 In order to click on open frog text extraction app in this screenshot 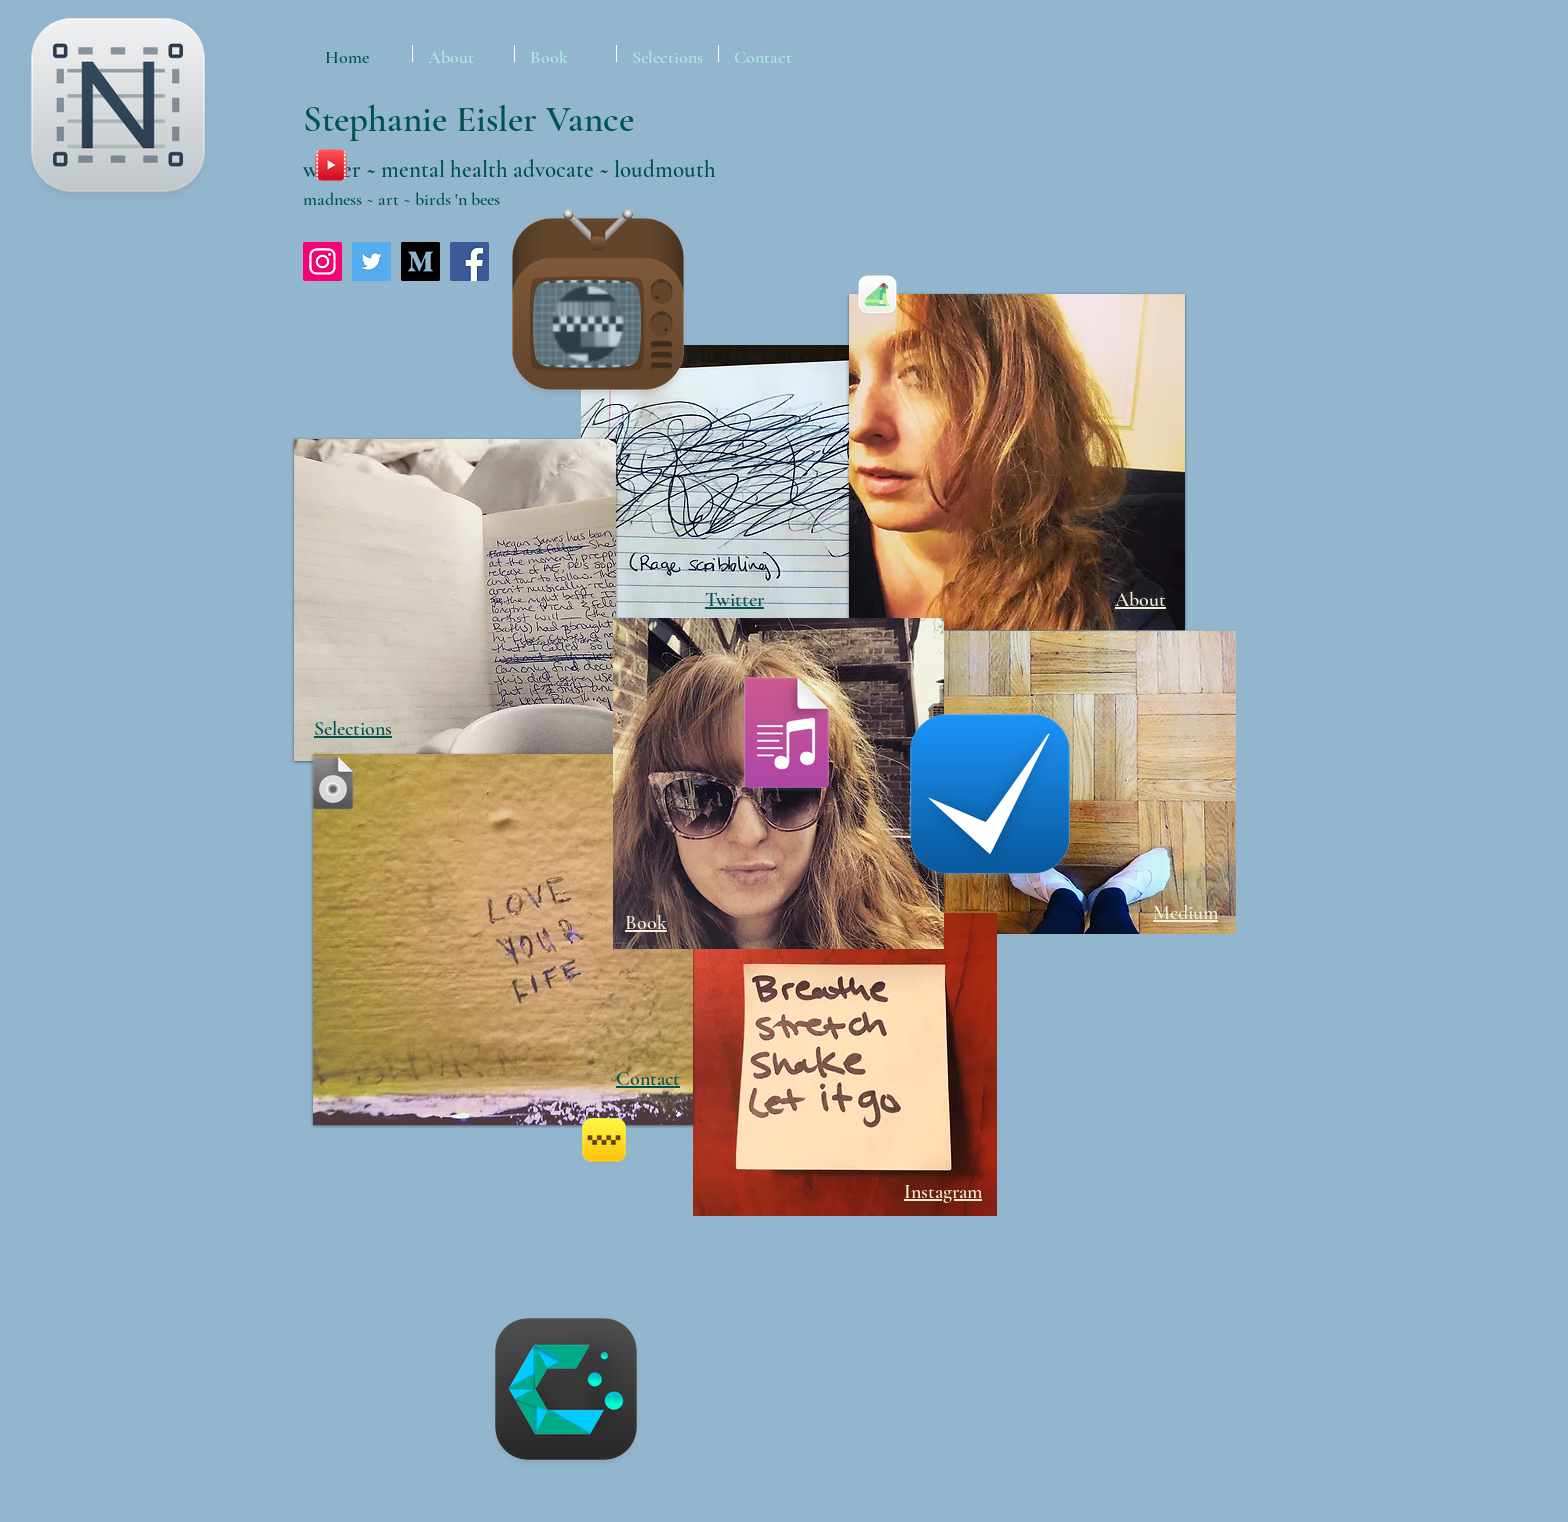, I will do `click(877, 294)`.